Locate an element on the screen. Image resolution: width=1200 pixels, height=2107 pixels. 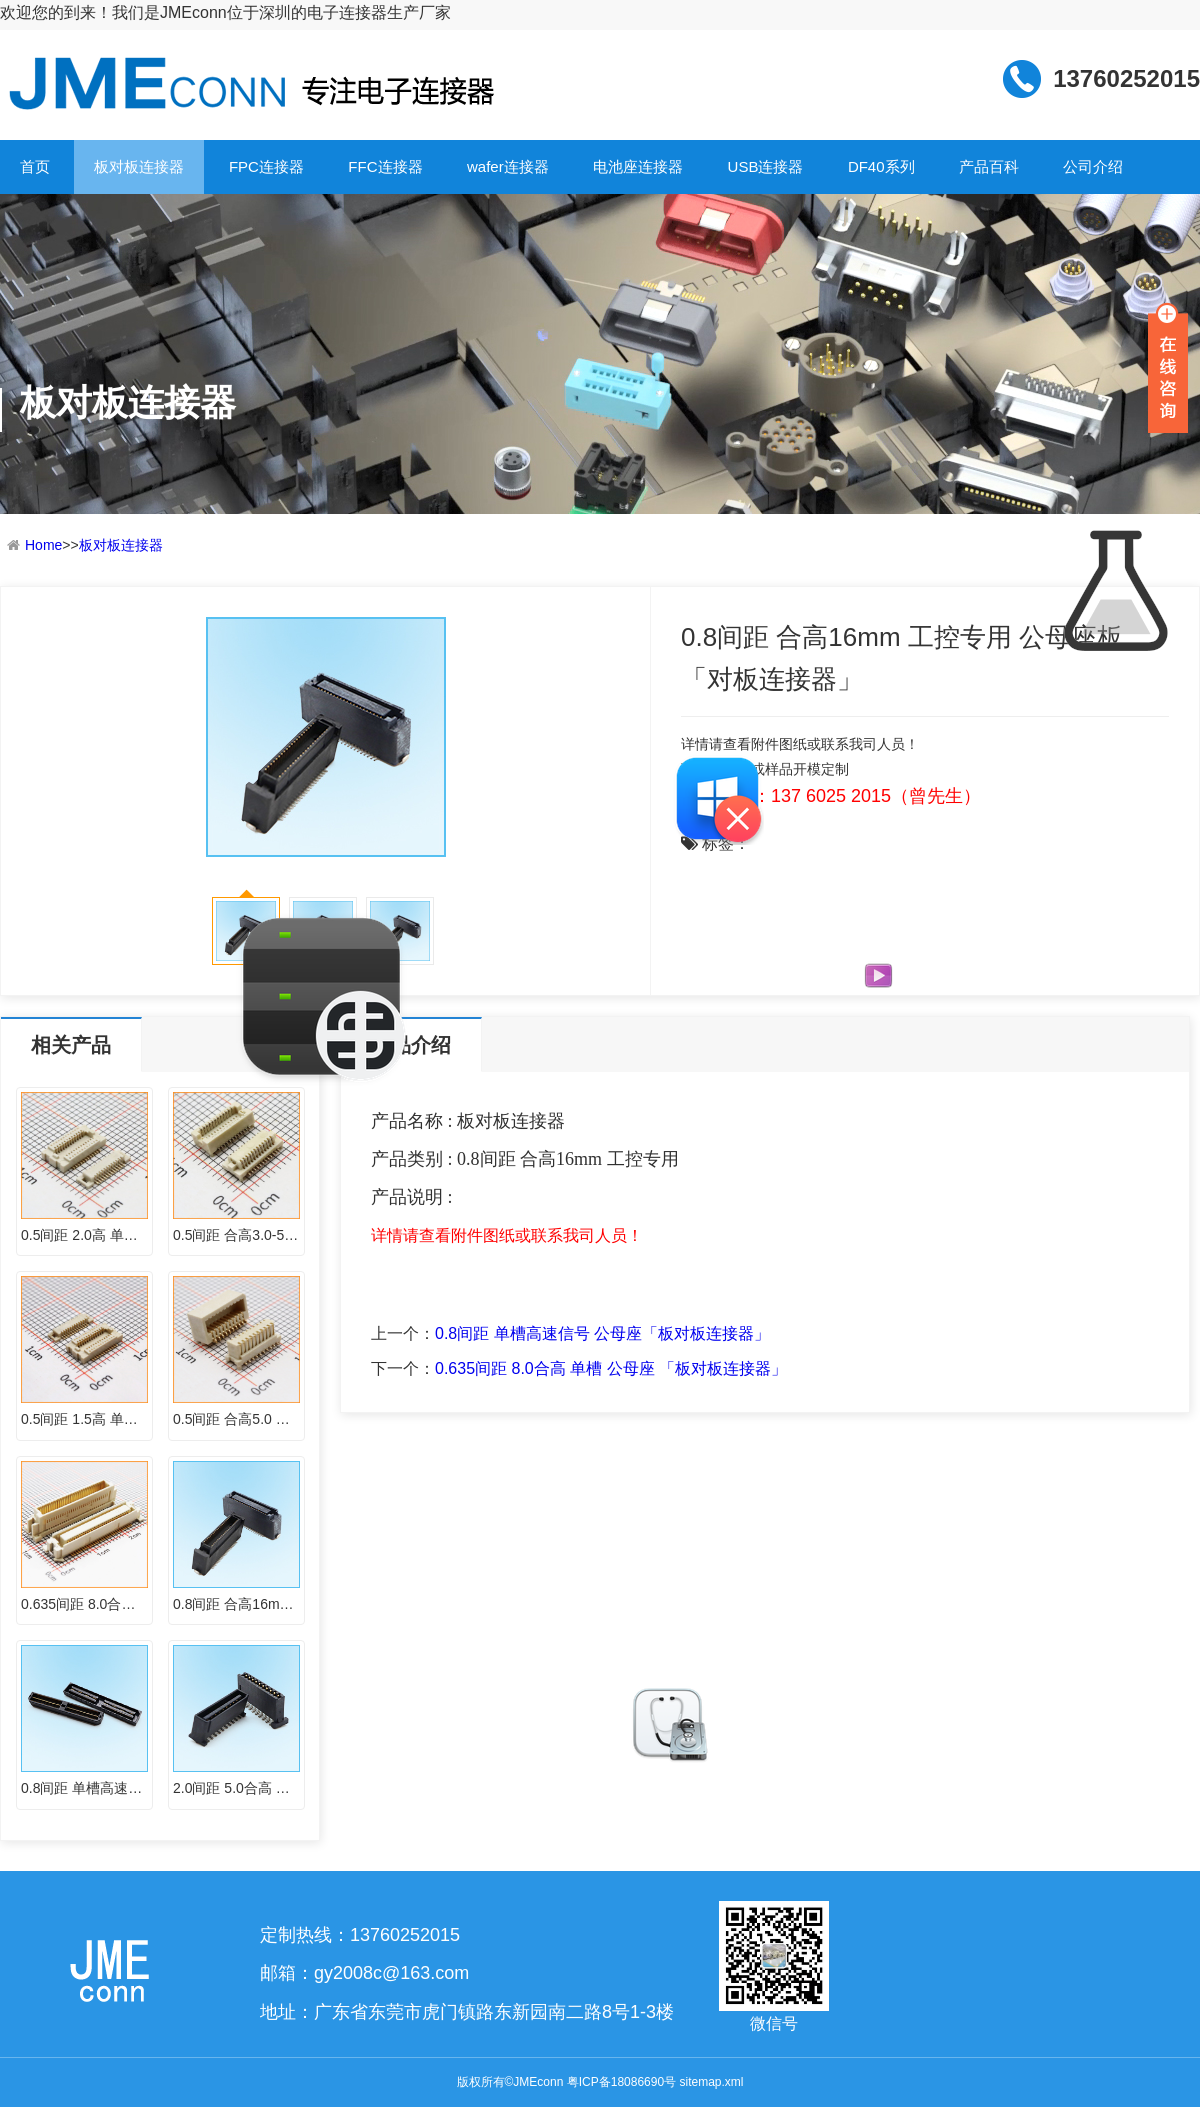
access science or chemistry applications is located at coordinates (1116, 591).